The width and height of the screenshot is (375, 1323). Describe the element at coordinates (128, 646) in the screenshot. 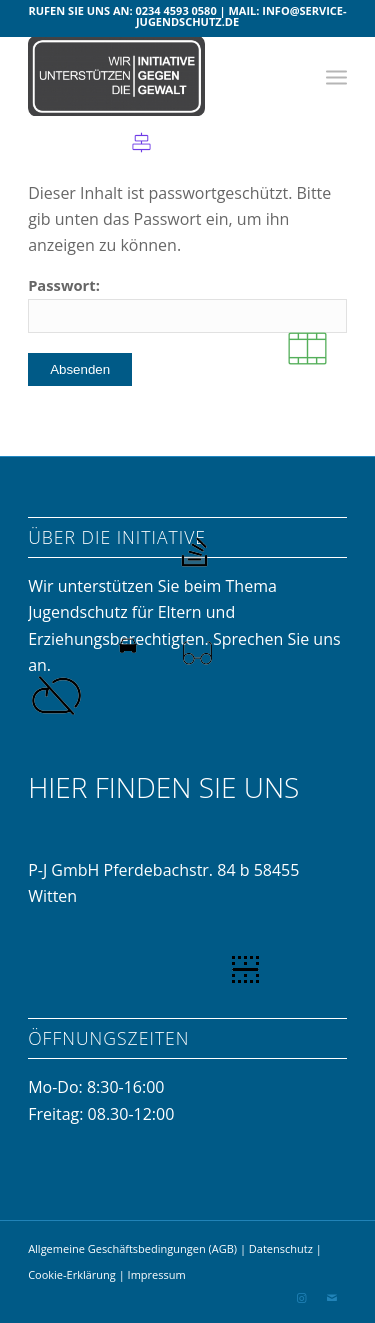

I see `access vehicle or car-related settings` at that location.